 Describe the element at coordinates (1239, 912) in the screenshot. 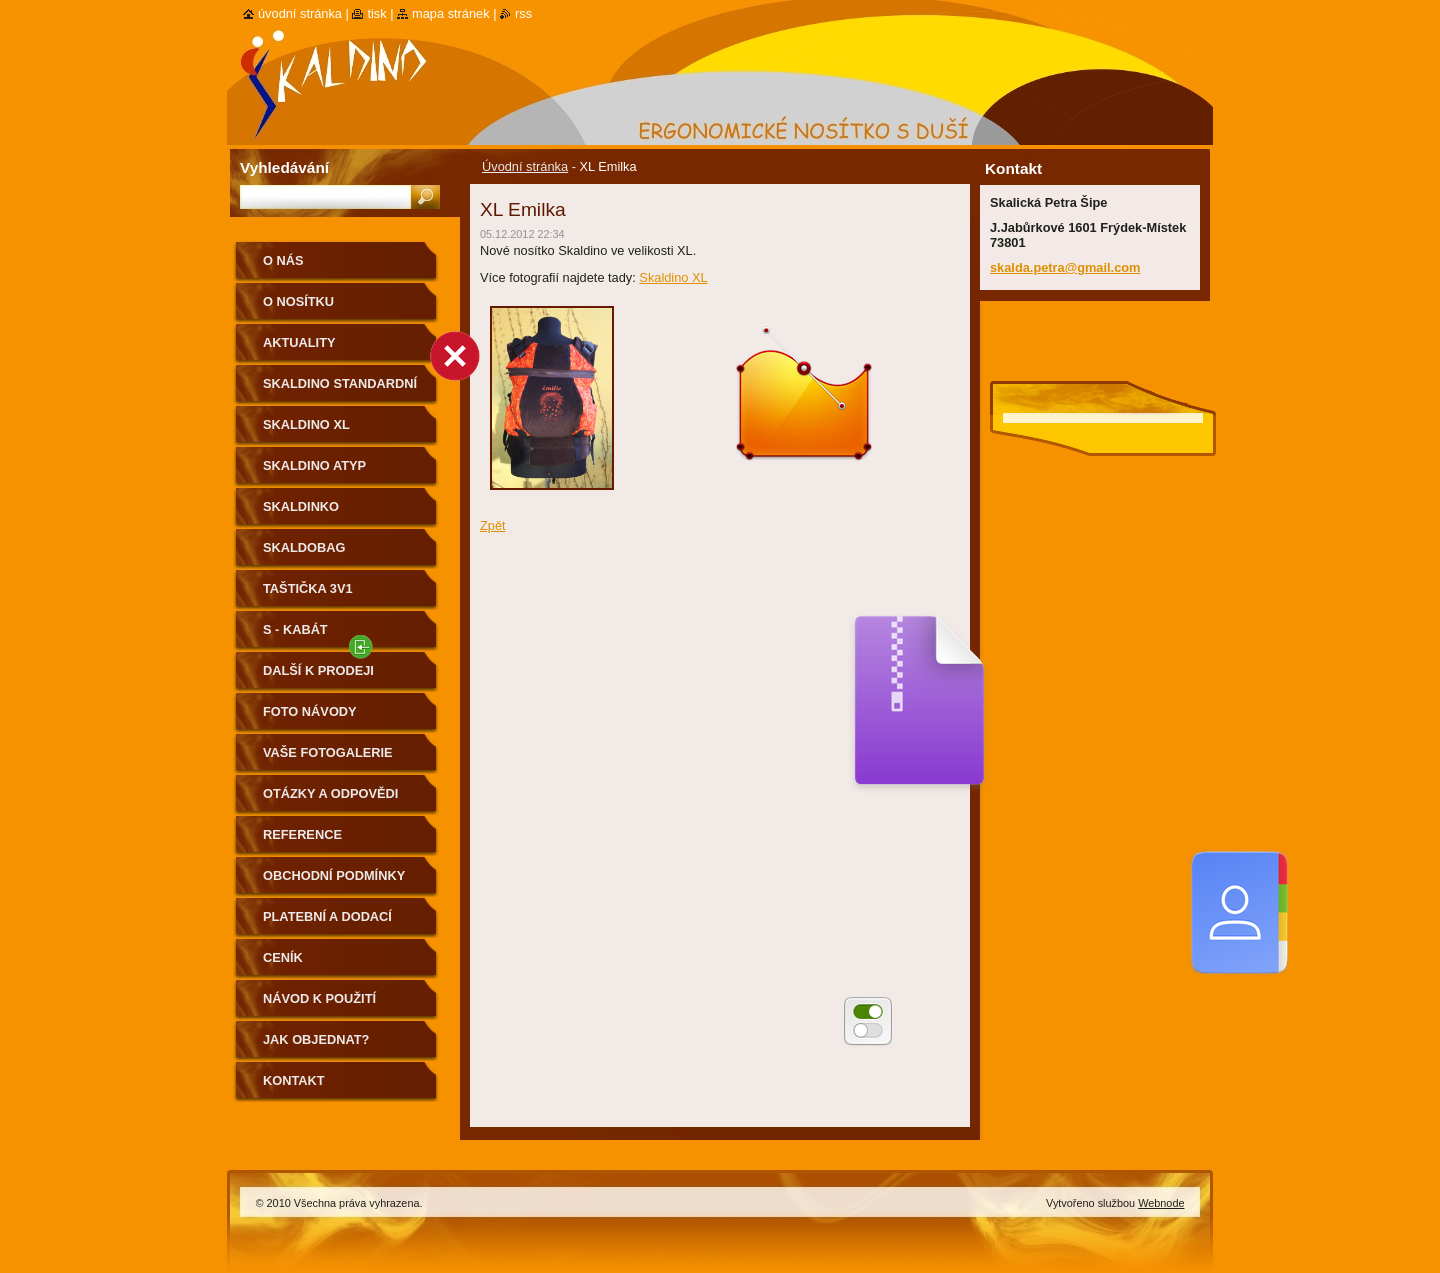

I see `open the contacts or address book app` at that location.